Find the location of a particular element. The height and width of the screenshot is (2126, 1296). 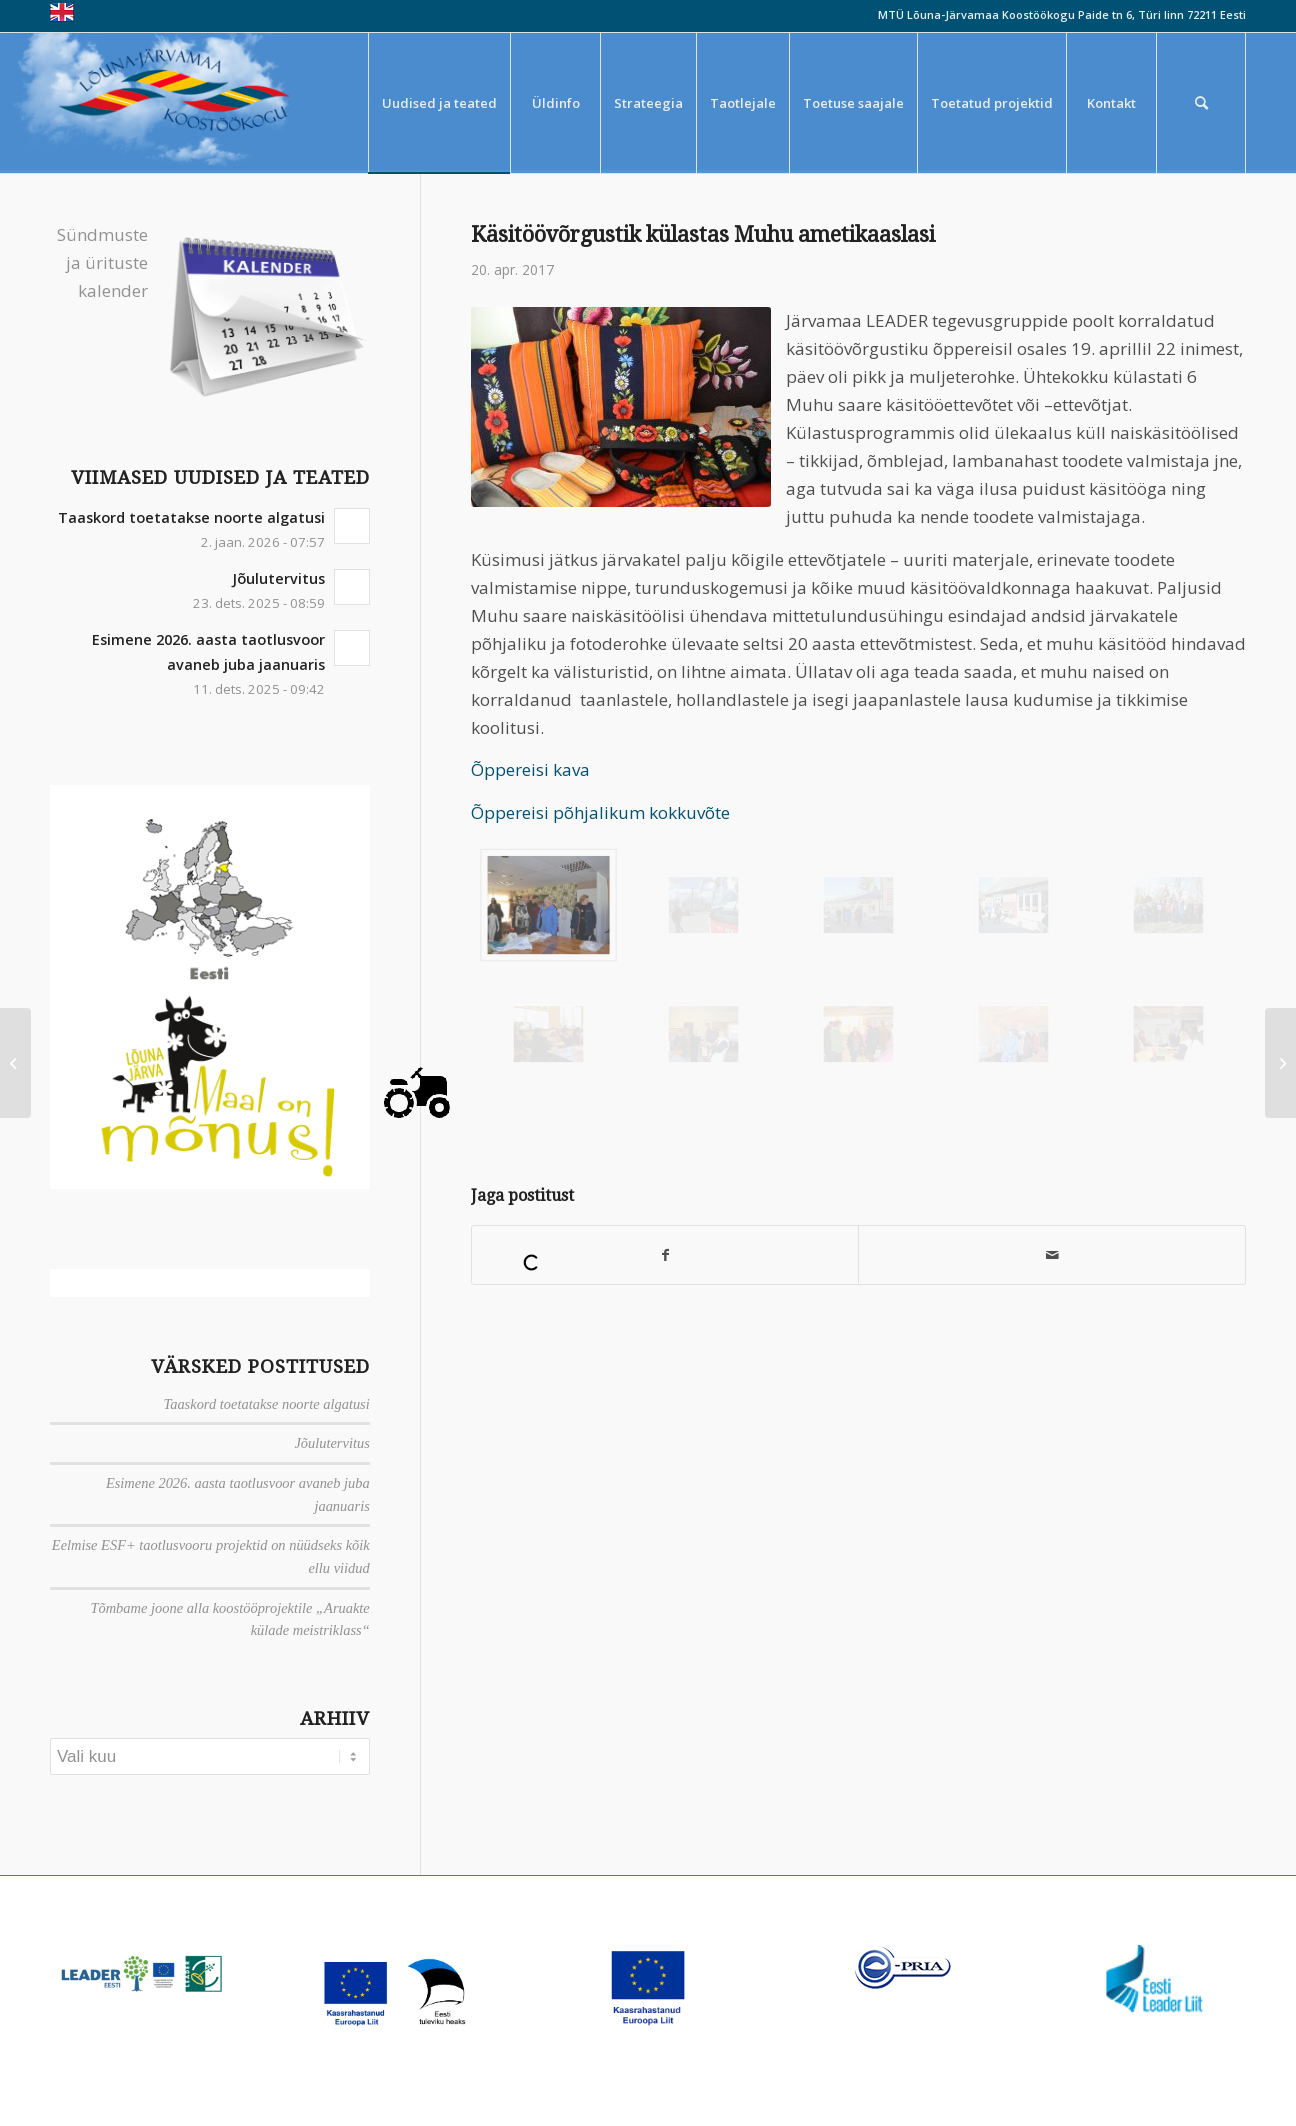

indicates the letter C or a C-related category is located at coordinates (530, 1262).